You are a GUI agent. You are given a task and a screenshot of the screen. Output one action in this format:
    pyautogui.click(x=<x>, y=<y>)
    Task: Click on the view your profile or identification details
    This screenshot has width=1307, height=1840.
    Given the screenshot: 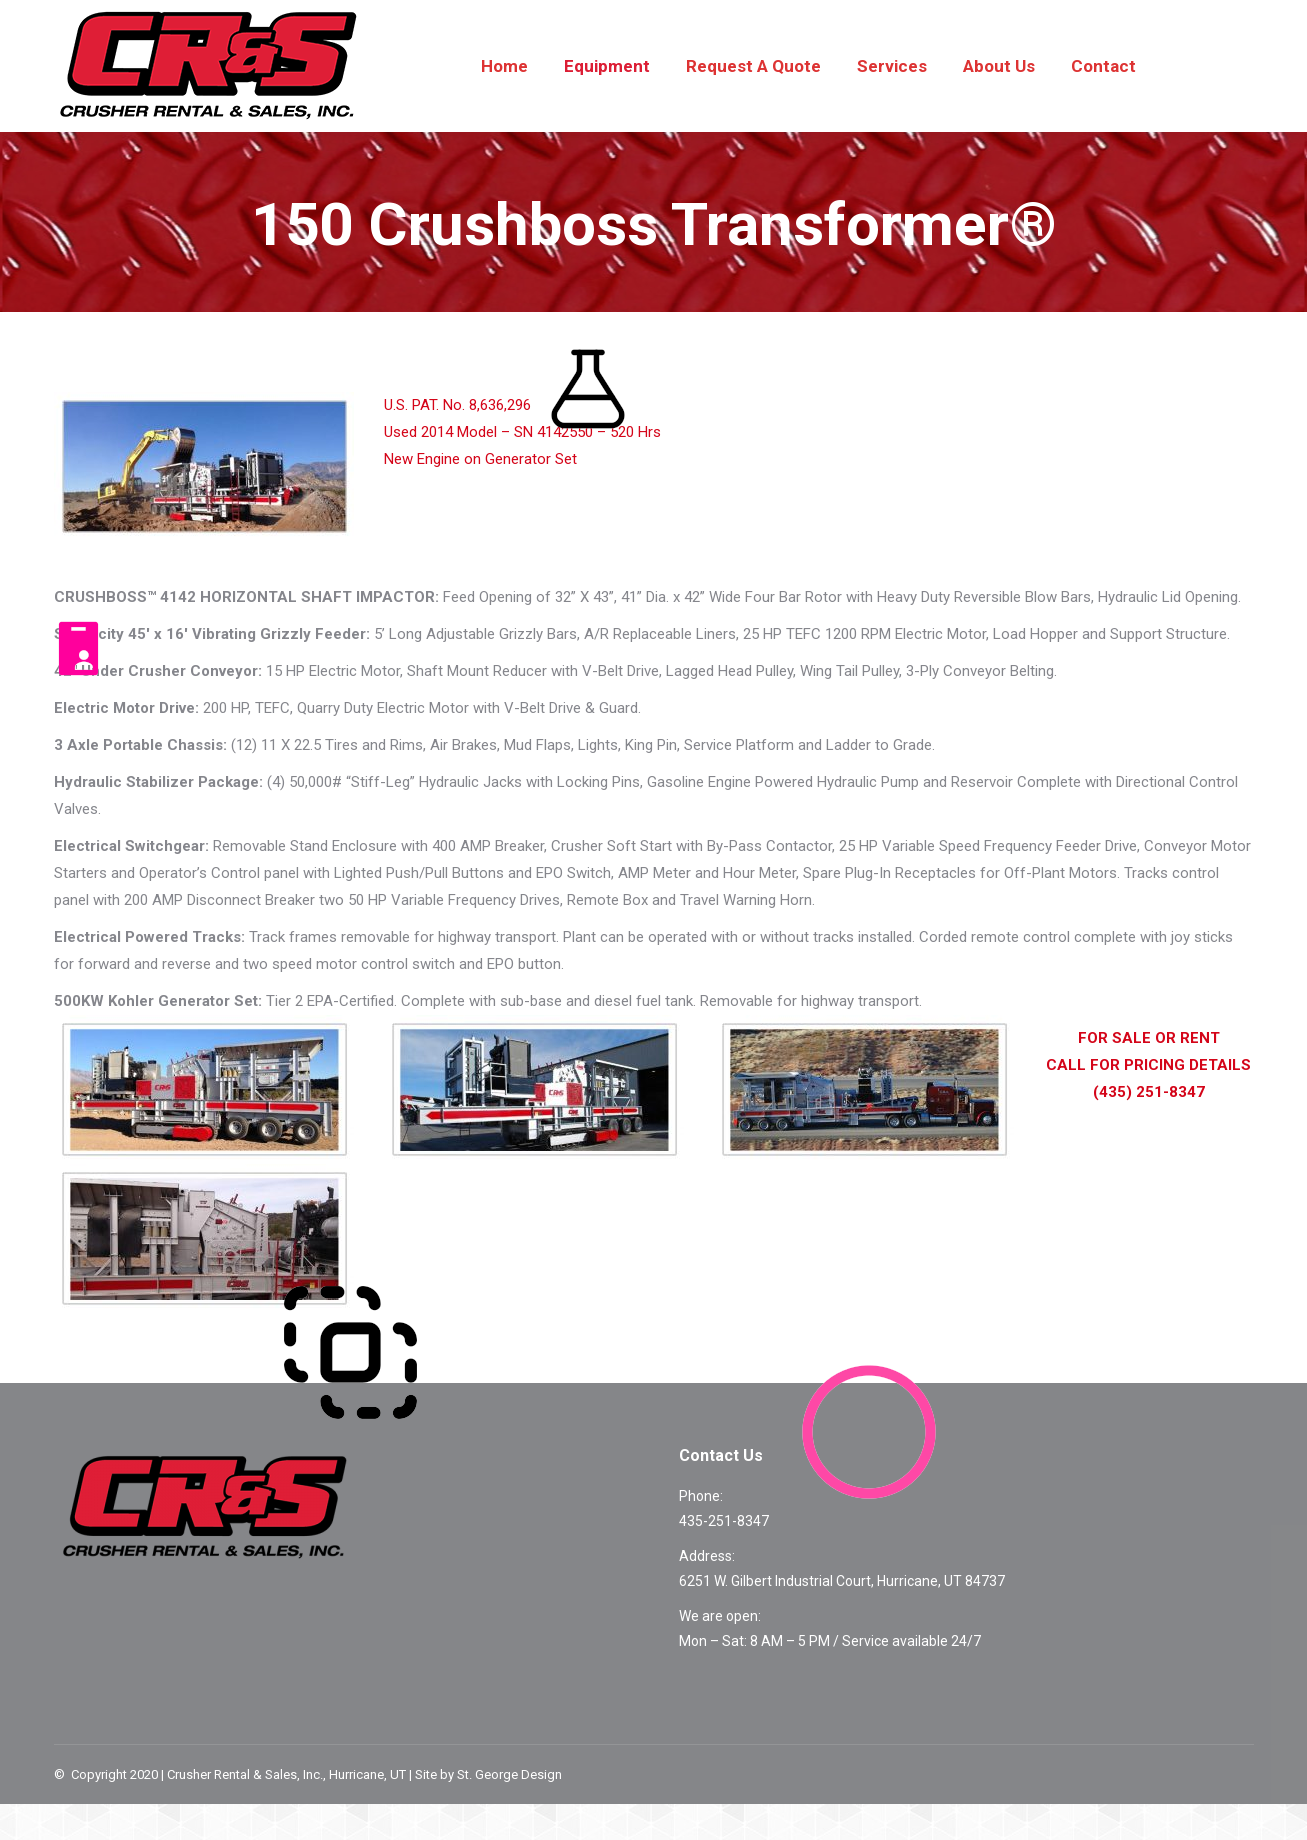 What is the action you would take?
    pyautogui.click(x=78, y=648)
    